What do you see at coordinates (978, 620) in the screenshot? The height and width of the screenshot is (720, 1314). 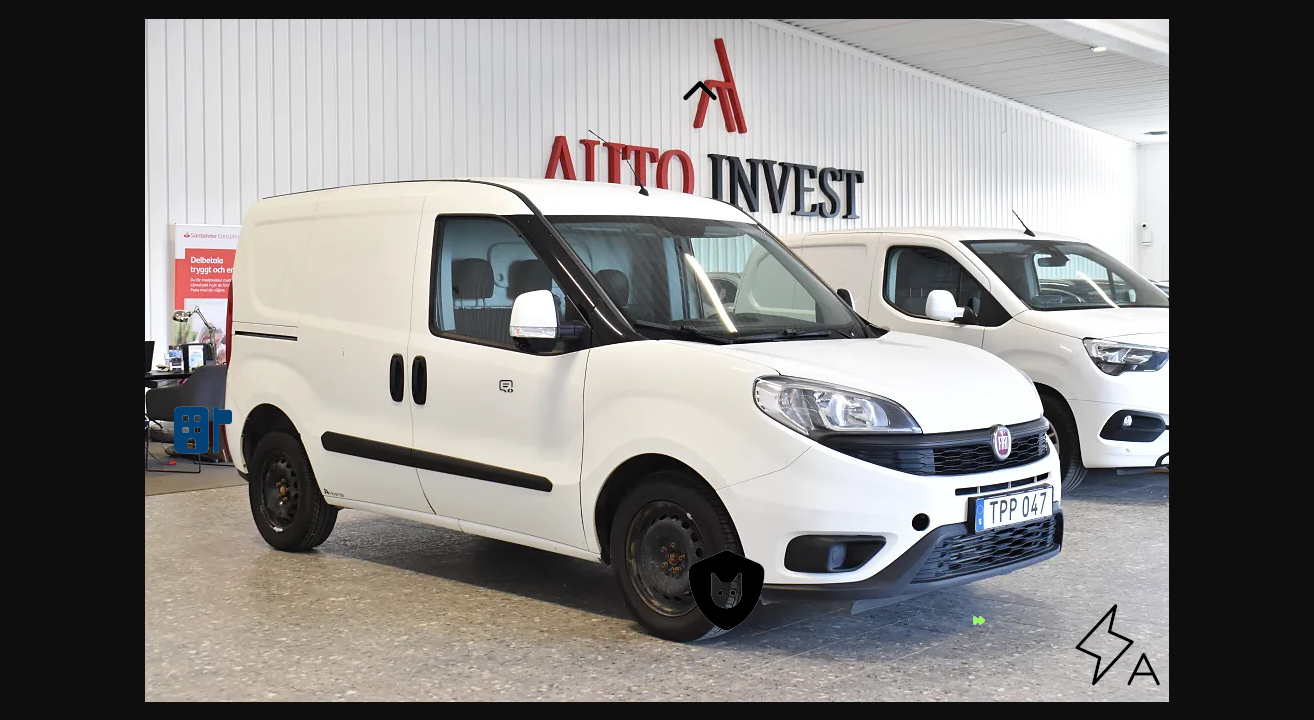 I see `skip to the next track` at bounding box center [978, 620].